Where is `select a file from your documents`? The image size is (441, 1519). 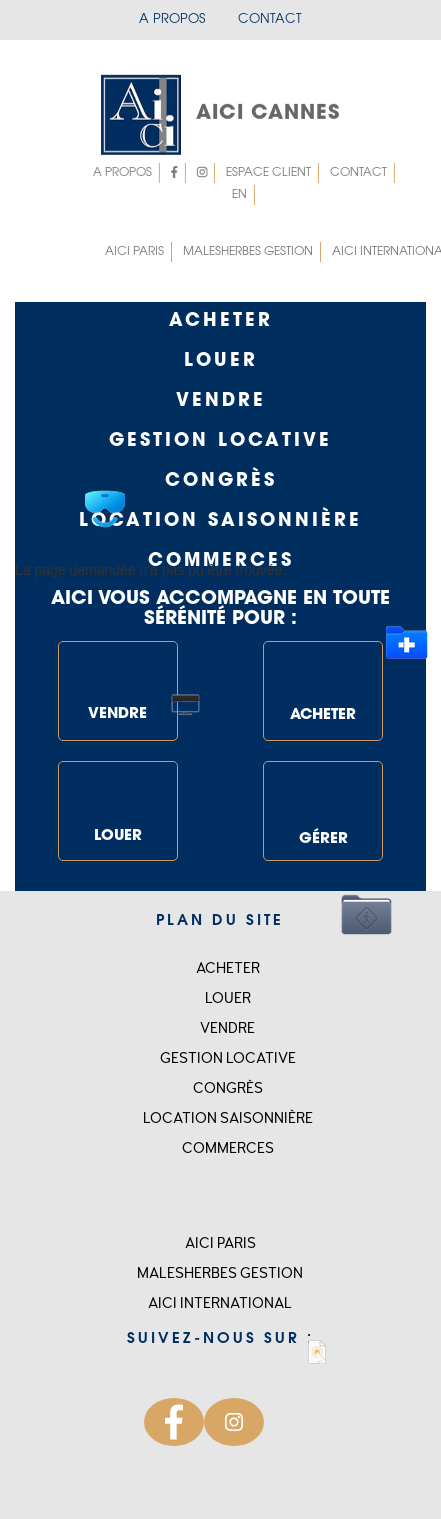 select a file from your documents is located at coordinates (317, 1352).